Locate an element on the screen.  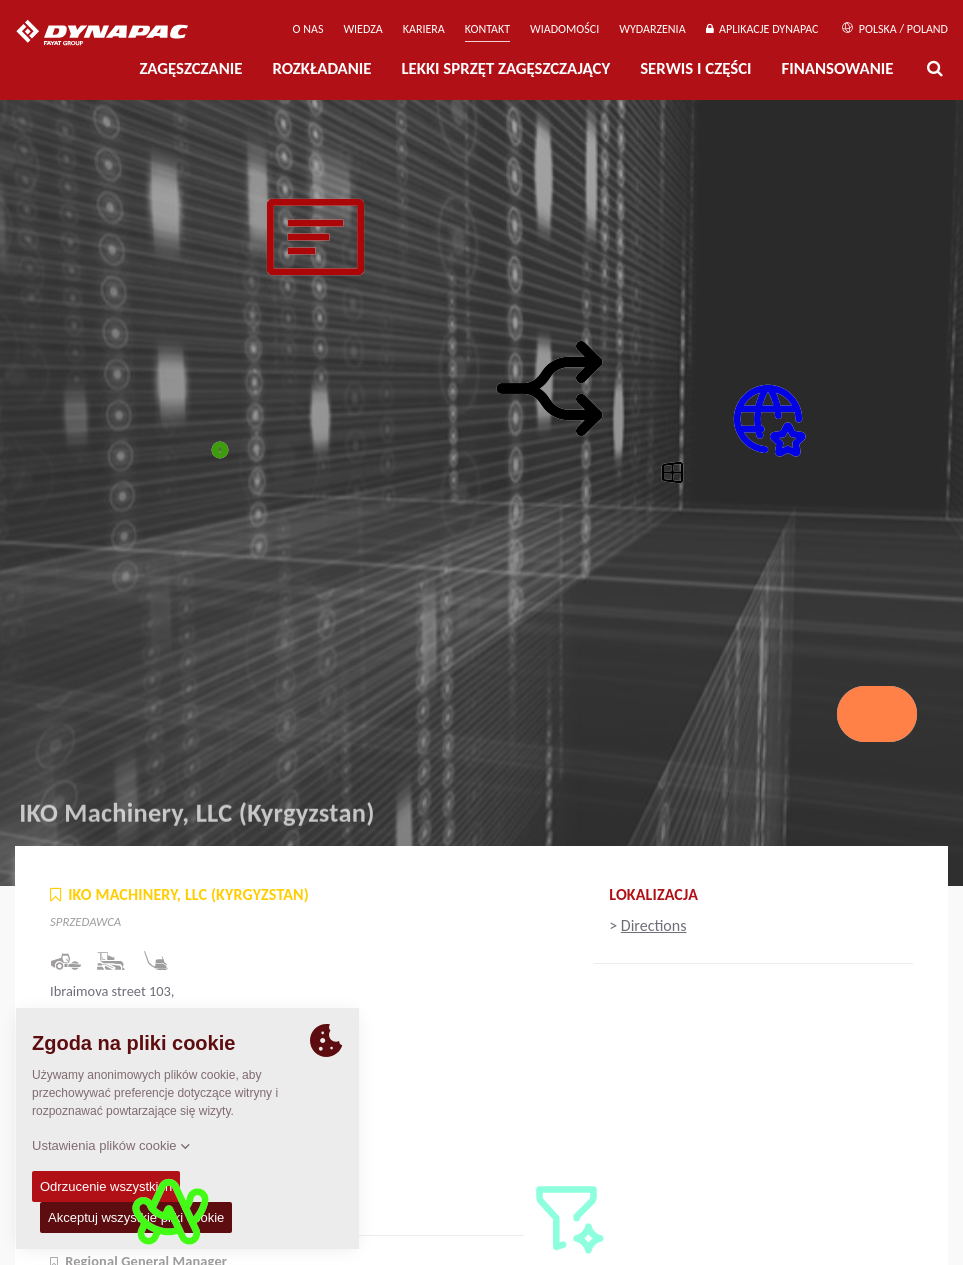
apply smart or AI-powered filters is located at coordinates (566, 1216).